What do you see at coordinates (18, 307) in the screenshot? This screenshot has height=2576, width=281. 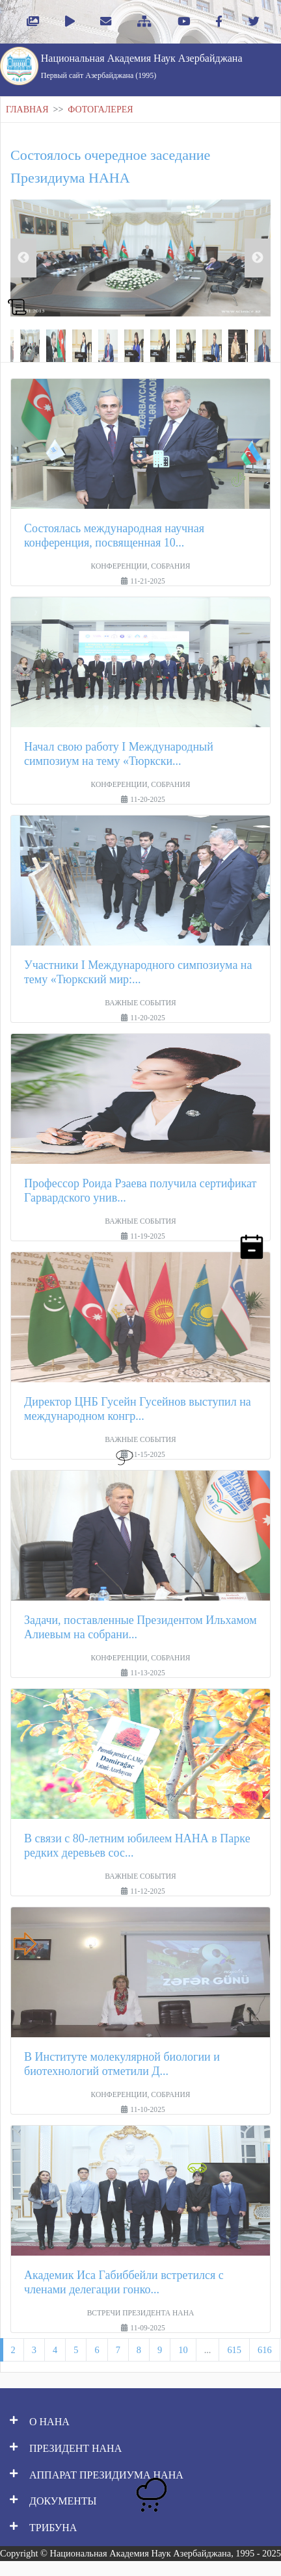 I see `view terms and conditions or legal document` at bounding box center [18, 307].